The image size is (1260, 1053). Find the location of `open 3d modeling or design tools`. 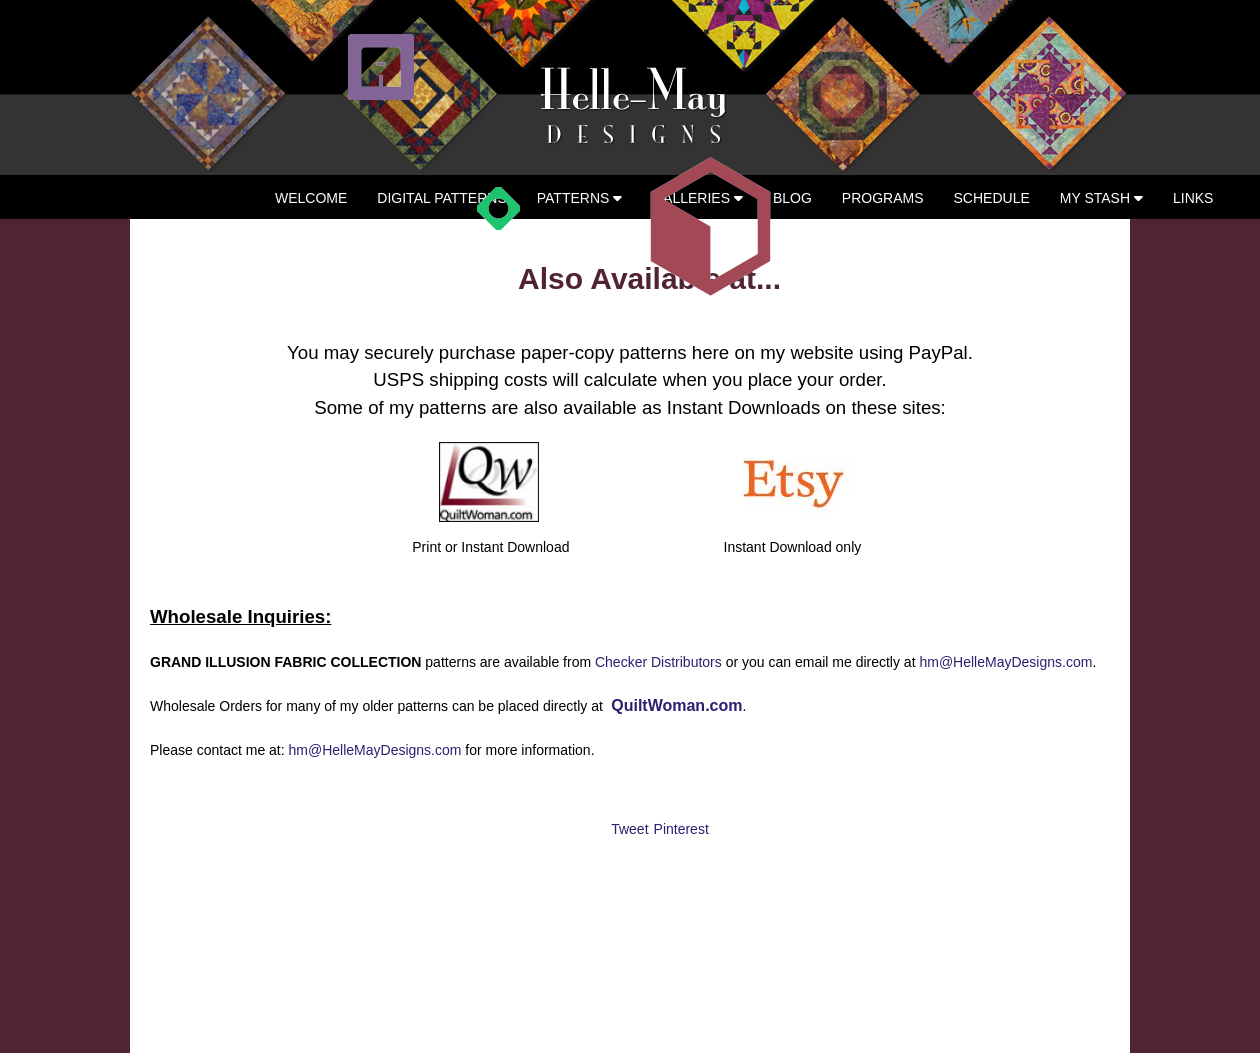

open 3d modeling or design tools is located at coordinates (710, 226).